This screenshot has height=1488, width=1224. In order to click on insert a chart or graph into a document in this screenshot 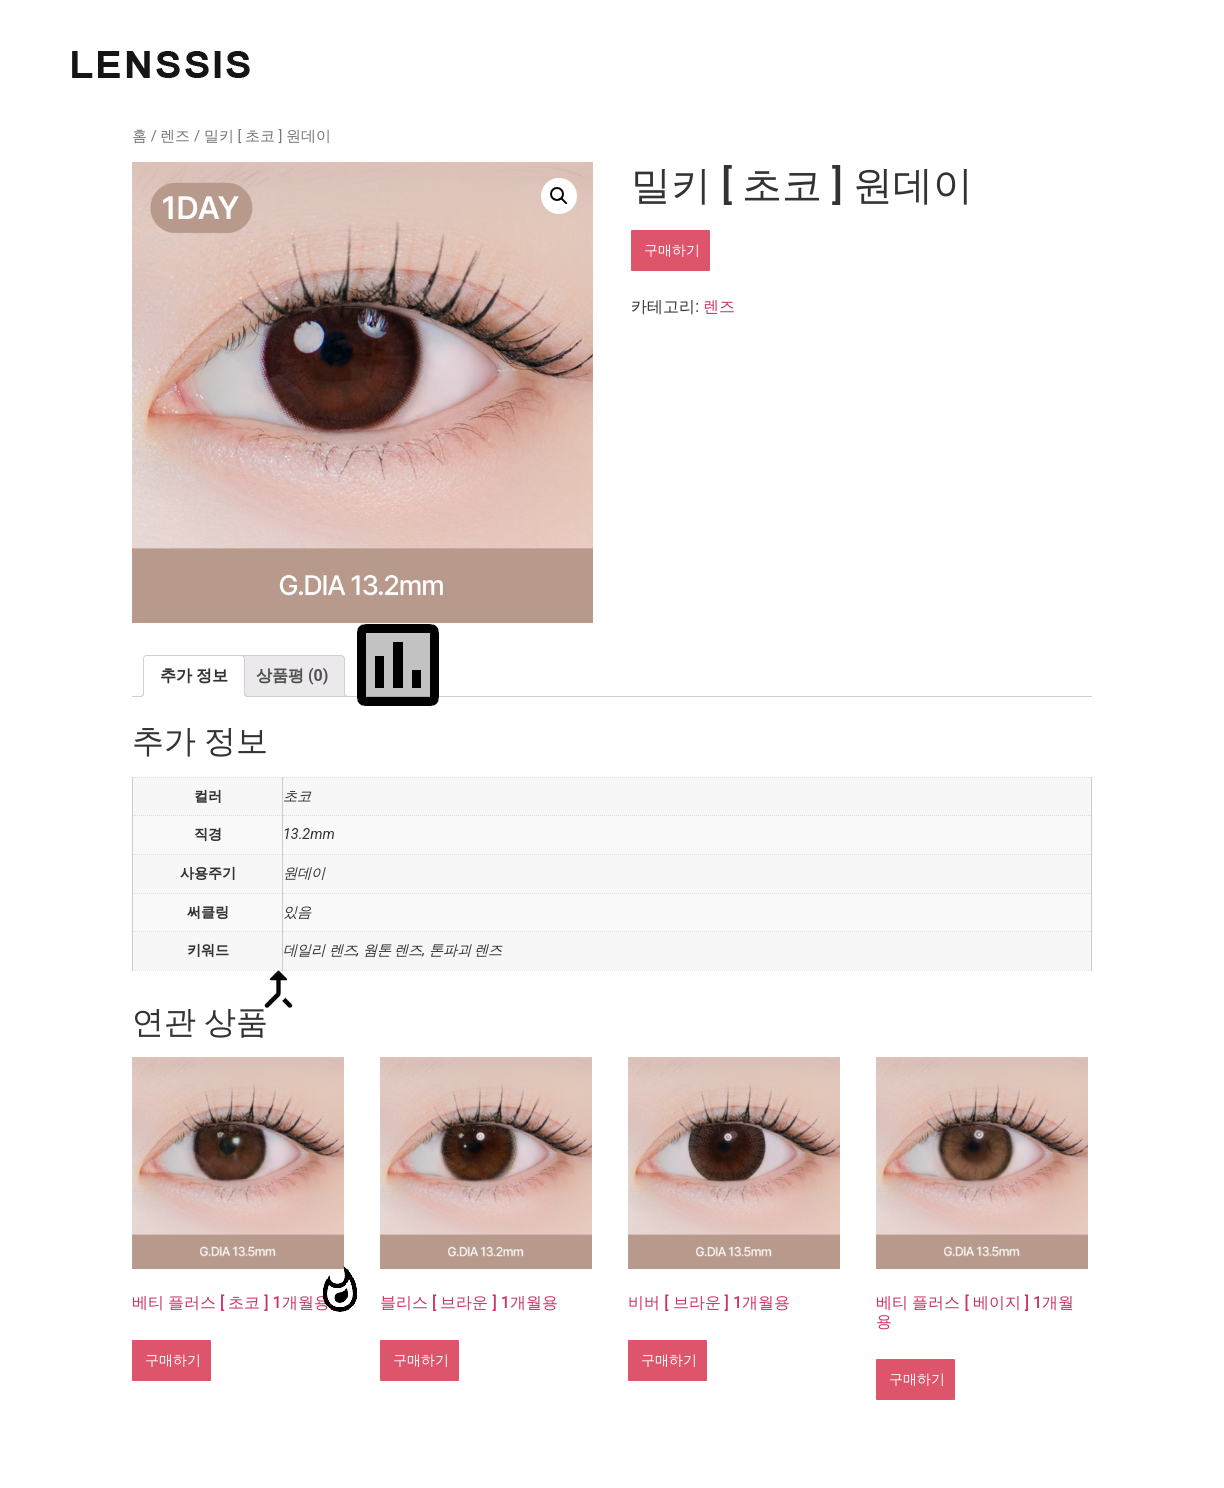, I will do `click(398, 665)`.